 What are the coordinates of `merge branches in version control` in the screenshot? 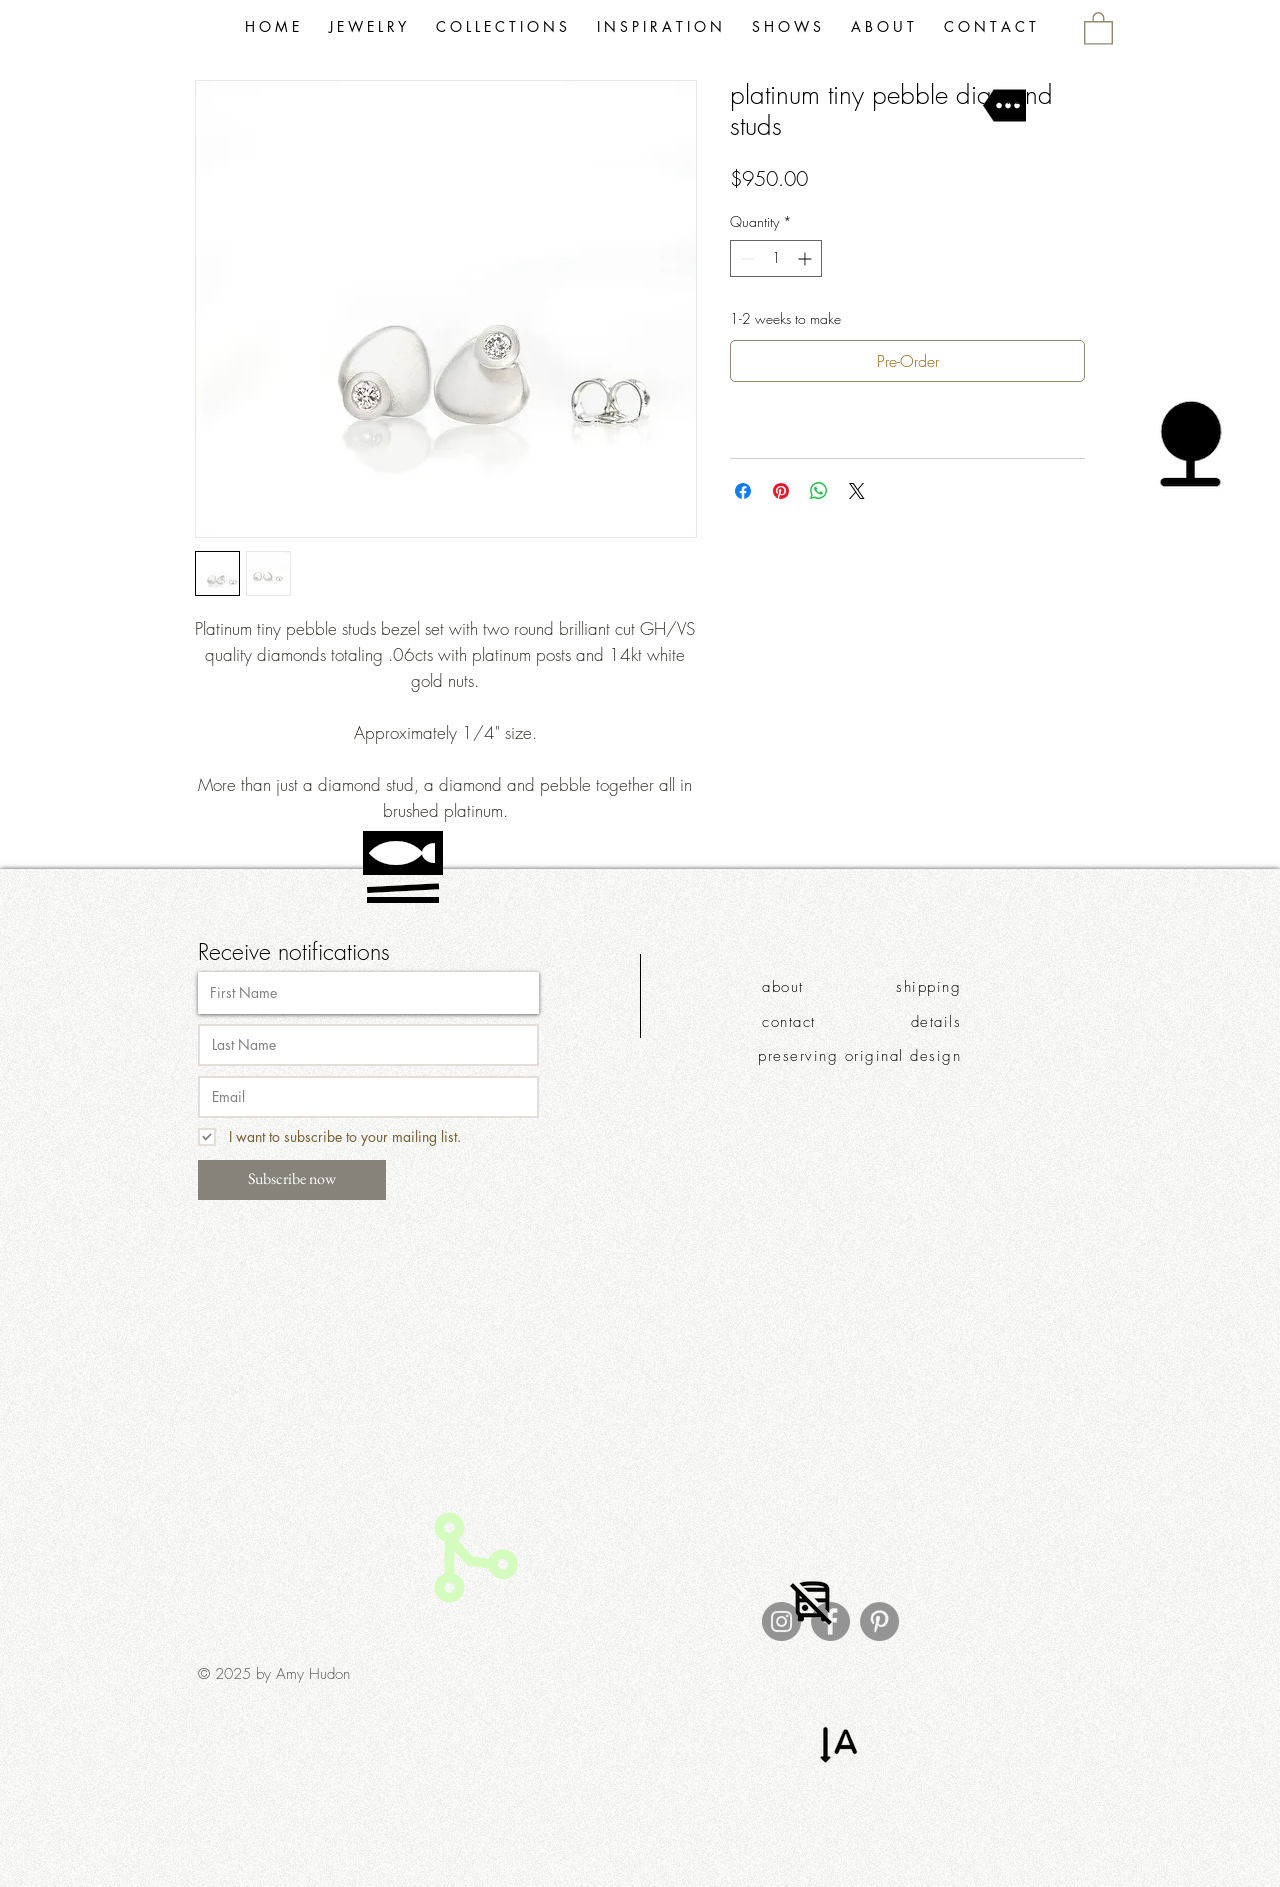 It's located at (469, 1557).